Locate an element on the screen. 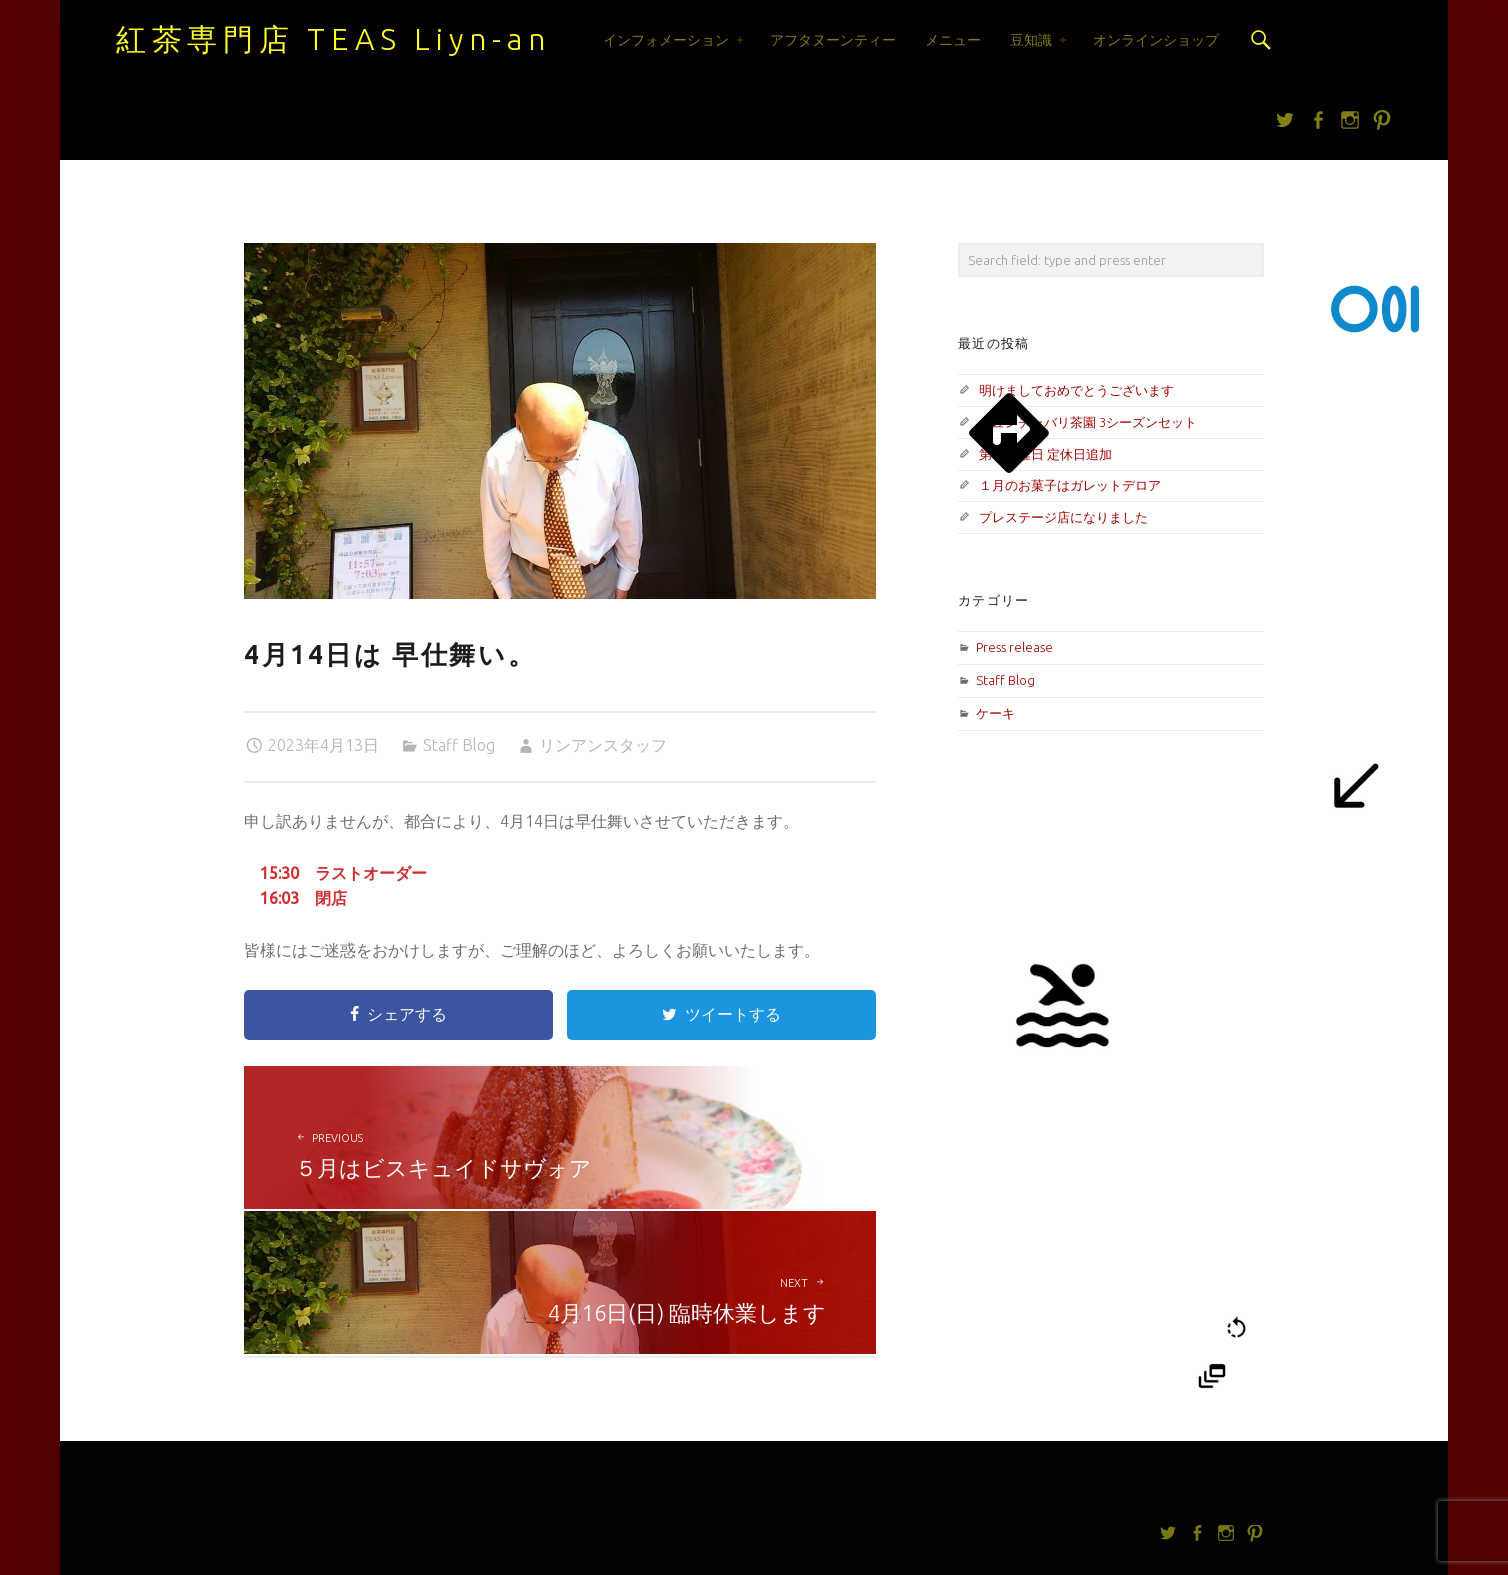 Image resolution: width=1508 pixels, height=1575 pixels. view pool or swimming amenities is located at coordinates (1062, 1005).